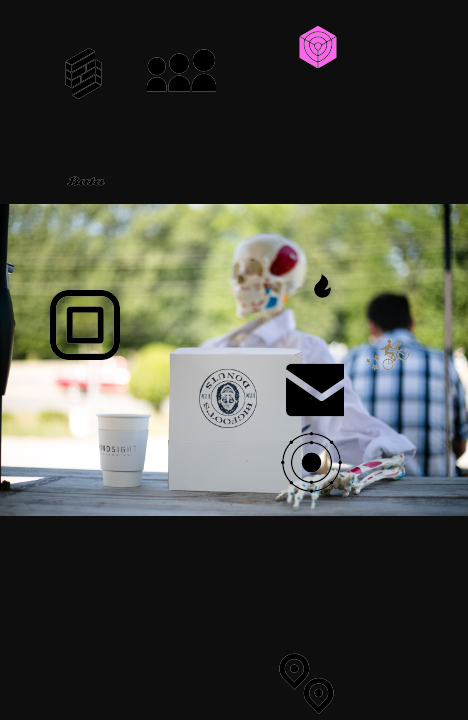  What do you see at coordinates (322, 285) in the screenshot?
I see `indicates trending or popular content` at bounding box center [322, 285].